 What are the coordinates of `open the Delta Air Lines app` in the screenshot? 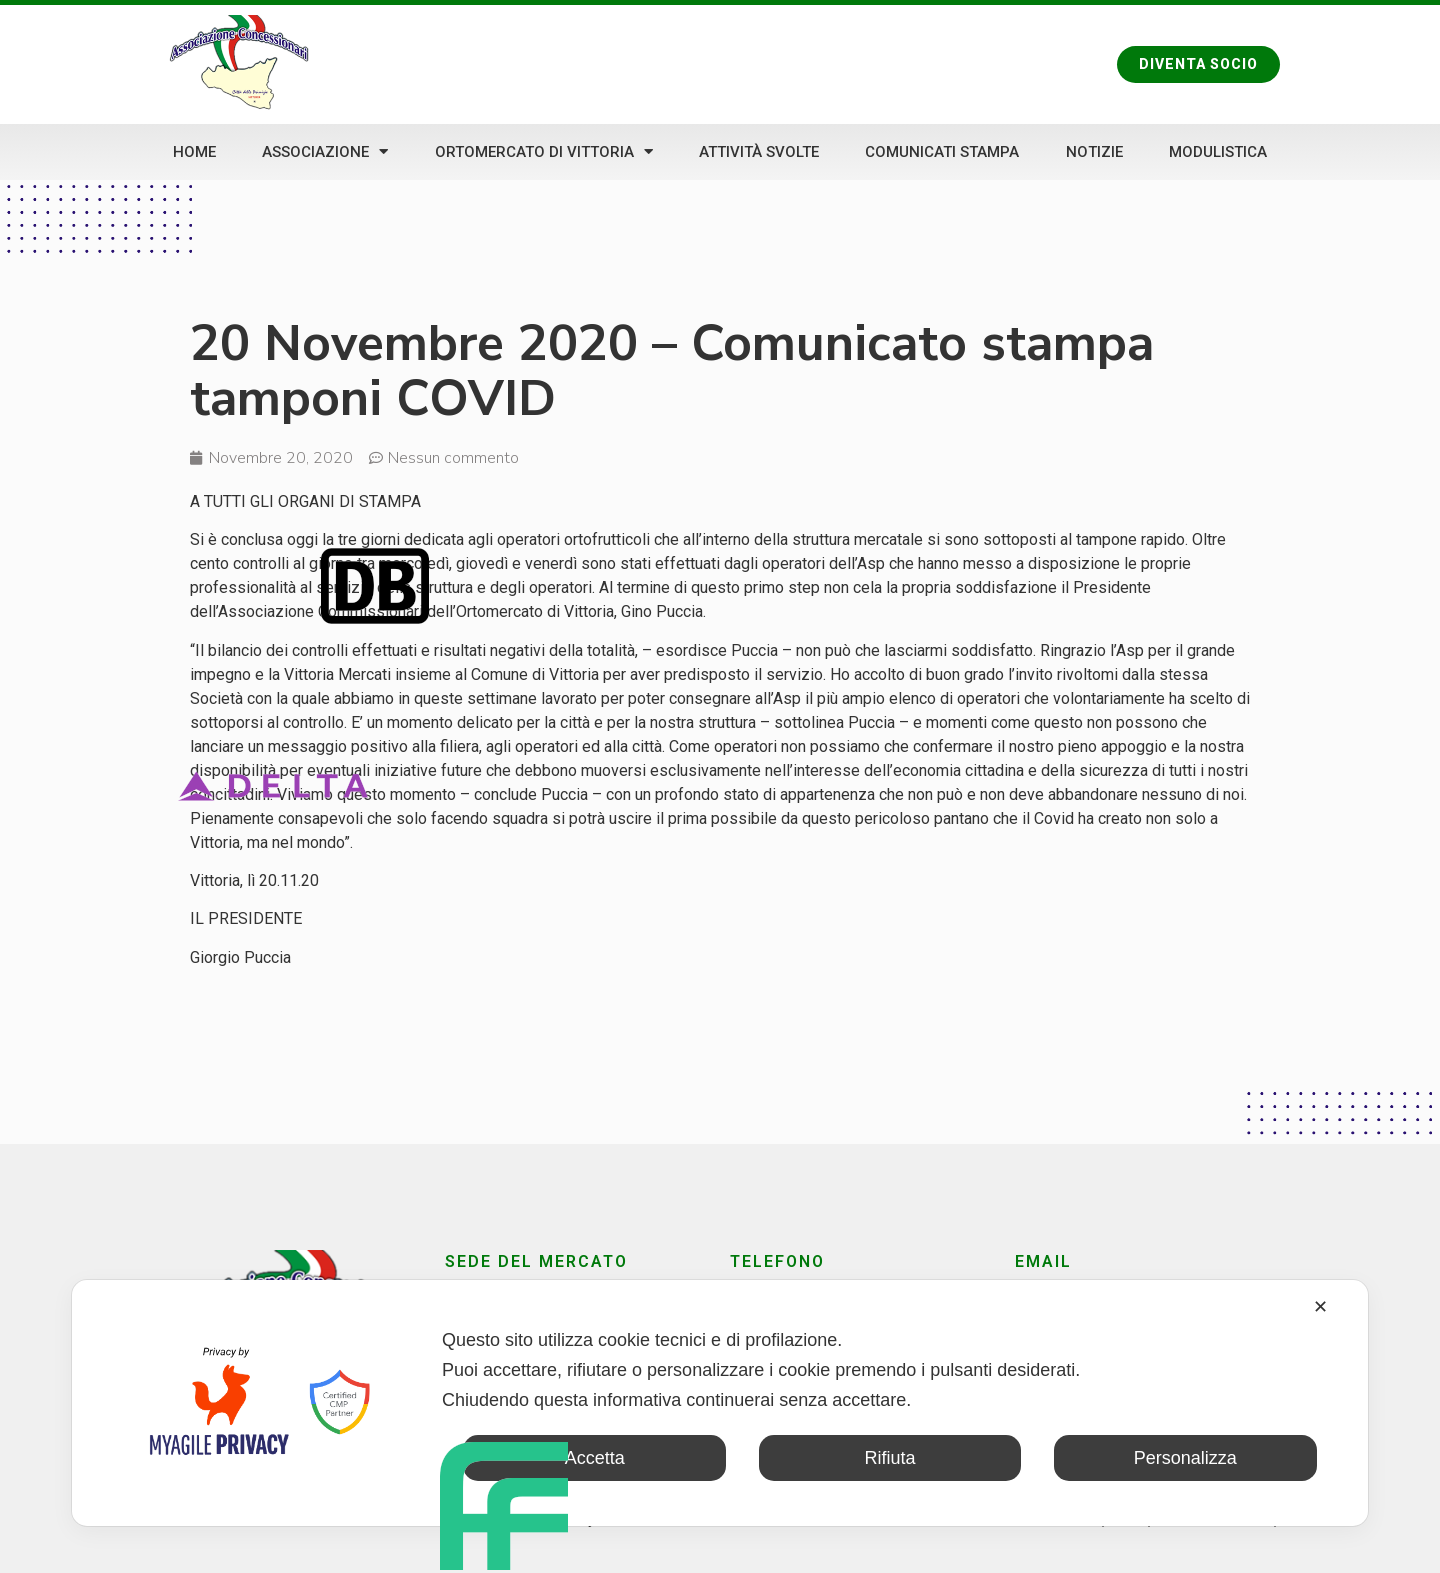 It's located at (273, 786).